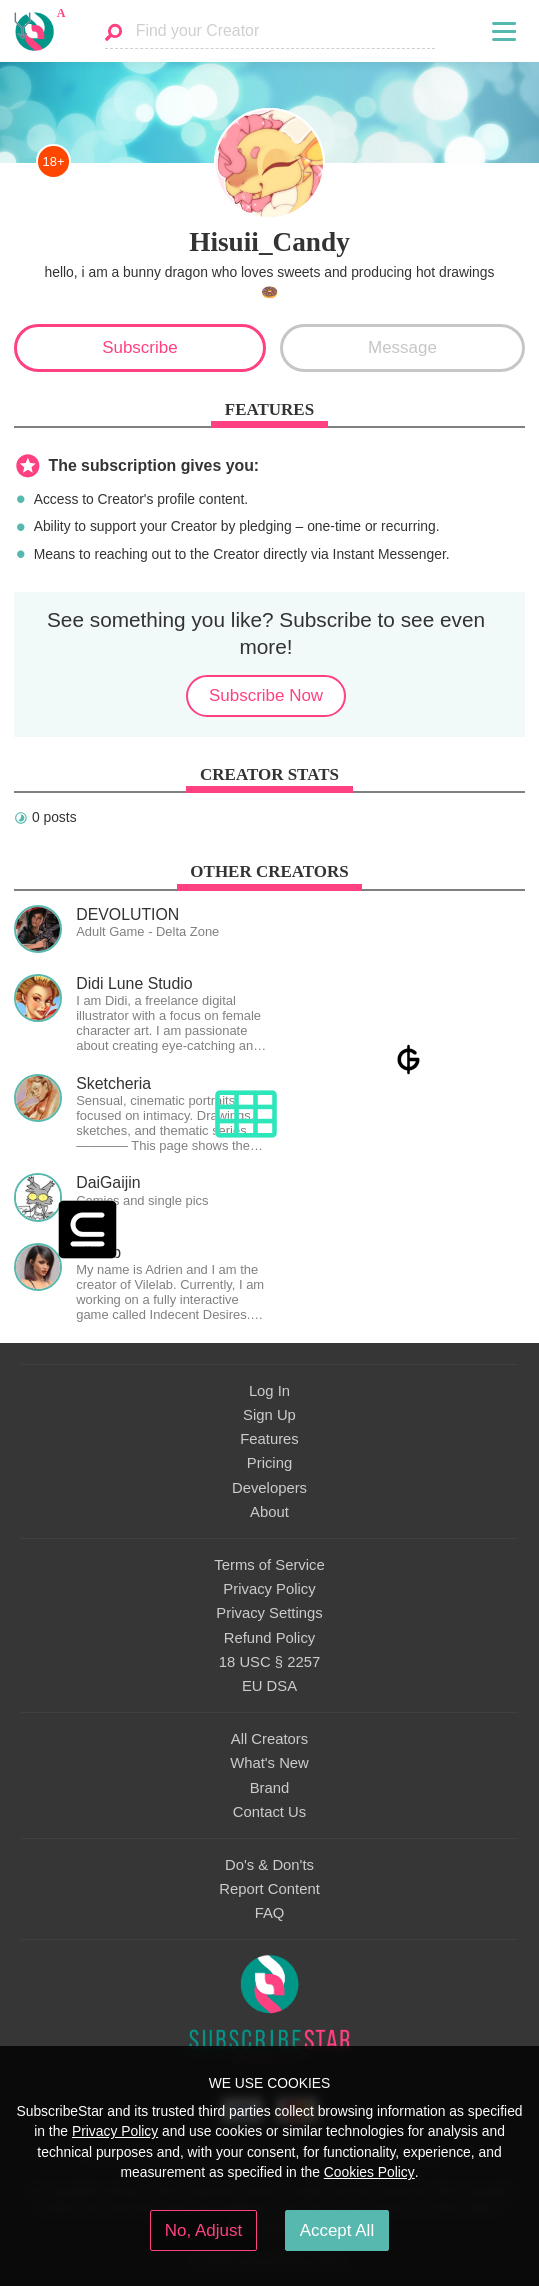 Image resolution: width=539 pixels, height=2286 pixels. What do you see at coordinates (246, 1114) in the screenshot?
I see `view all apps or menu options` at bounding box center [246, 1114].